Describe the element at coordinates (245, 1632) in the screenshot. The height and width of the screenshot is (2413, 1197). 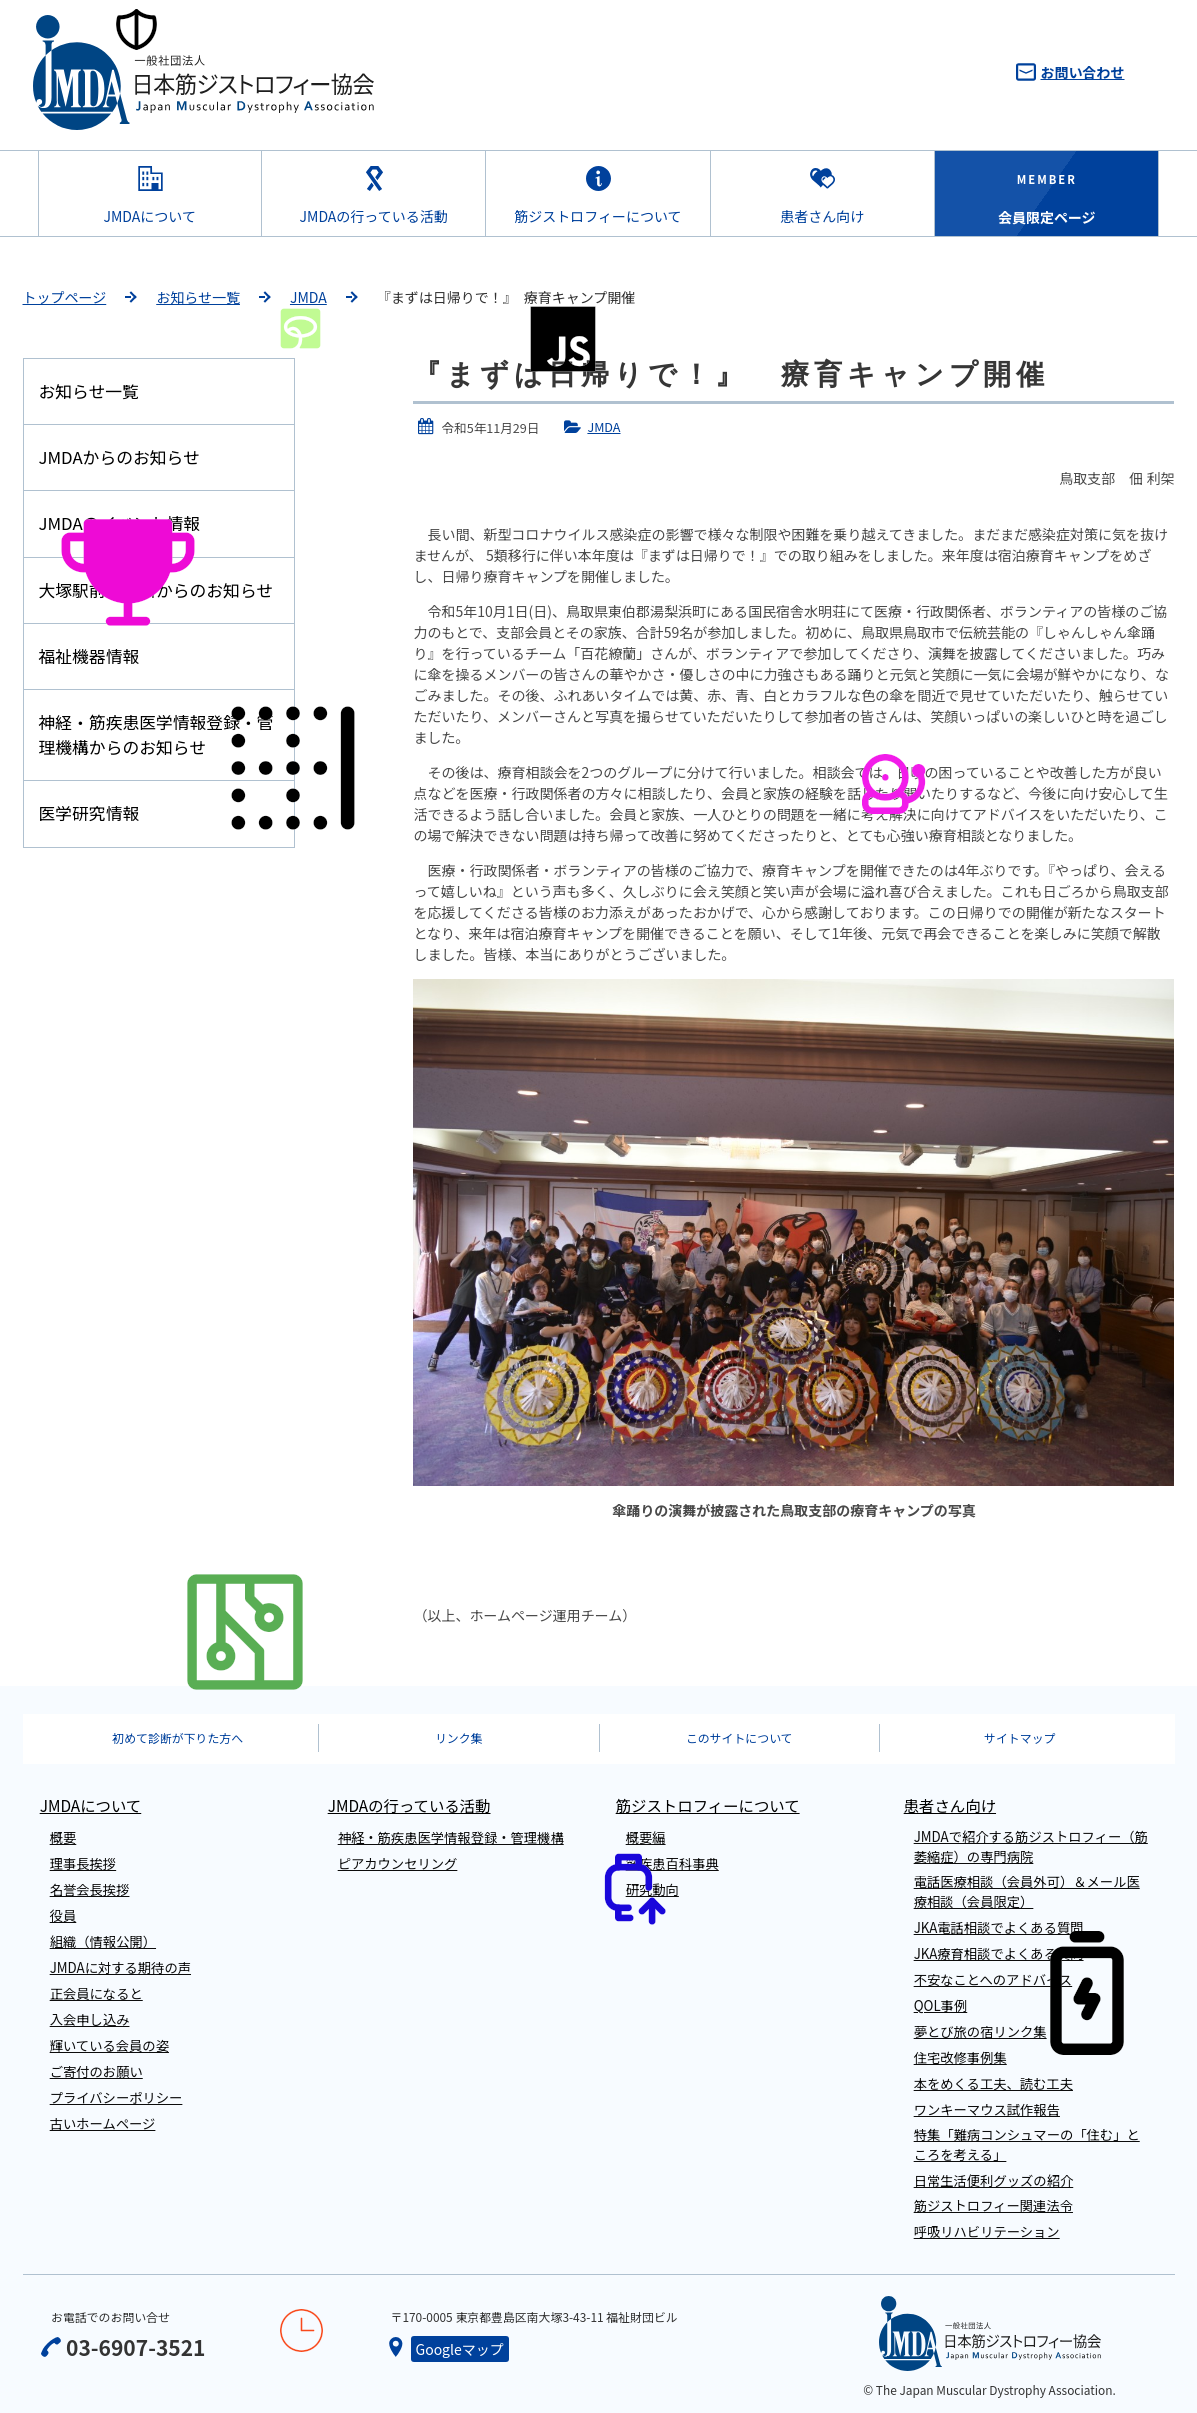
I see `access hardware or circuit settings` at that location.